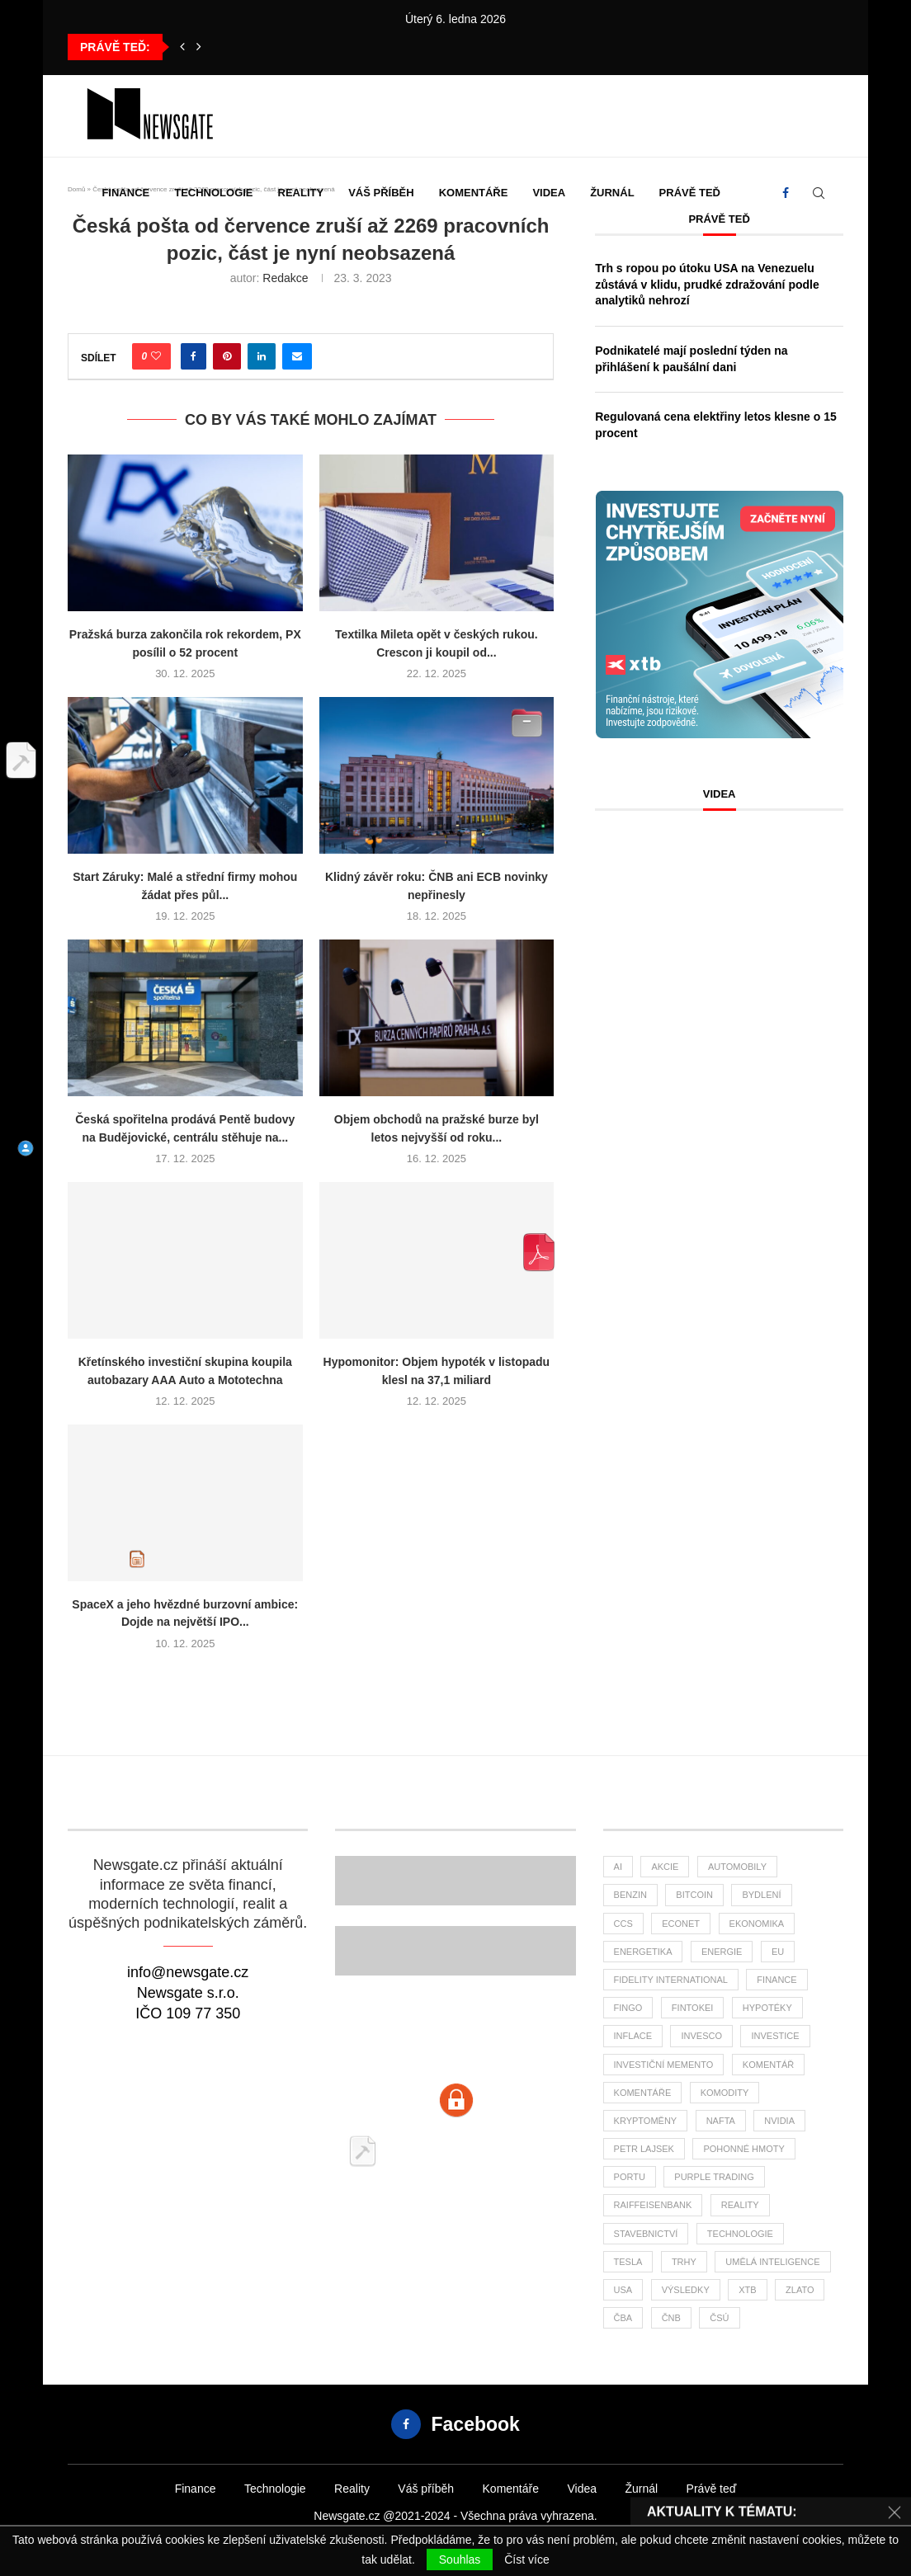  What do you see at coordinates (539, 1252) in the screenshot?
I see `a compressed pdf document file` at bounding box center [539, 1252].